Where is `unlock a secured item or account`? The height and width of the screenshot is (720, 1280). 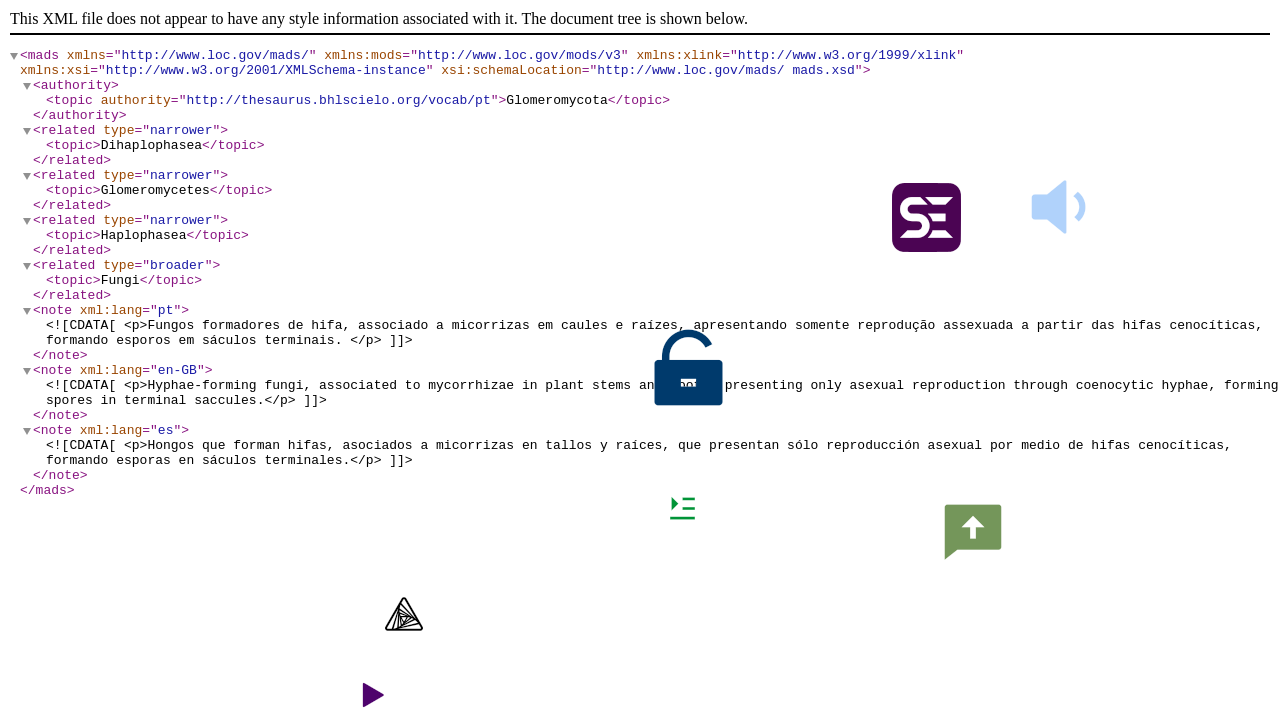 unlock a secured item or account is located at coordinates (688, 367).